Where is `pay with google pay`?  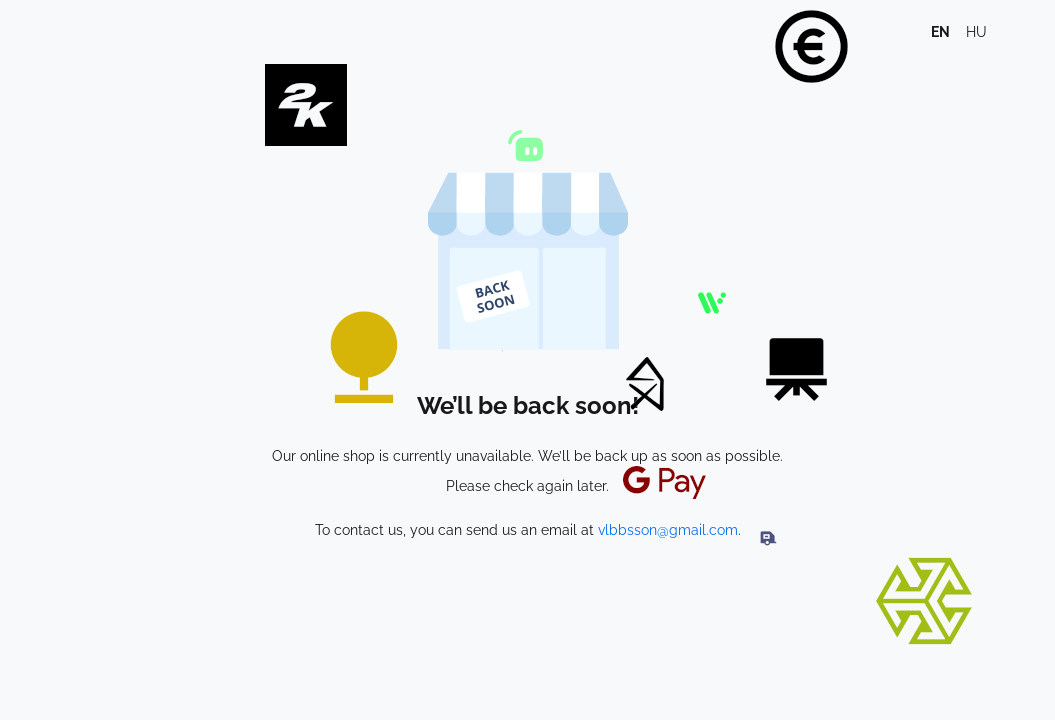 pay with google pay is located at coordinates (664, 482).